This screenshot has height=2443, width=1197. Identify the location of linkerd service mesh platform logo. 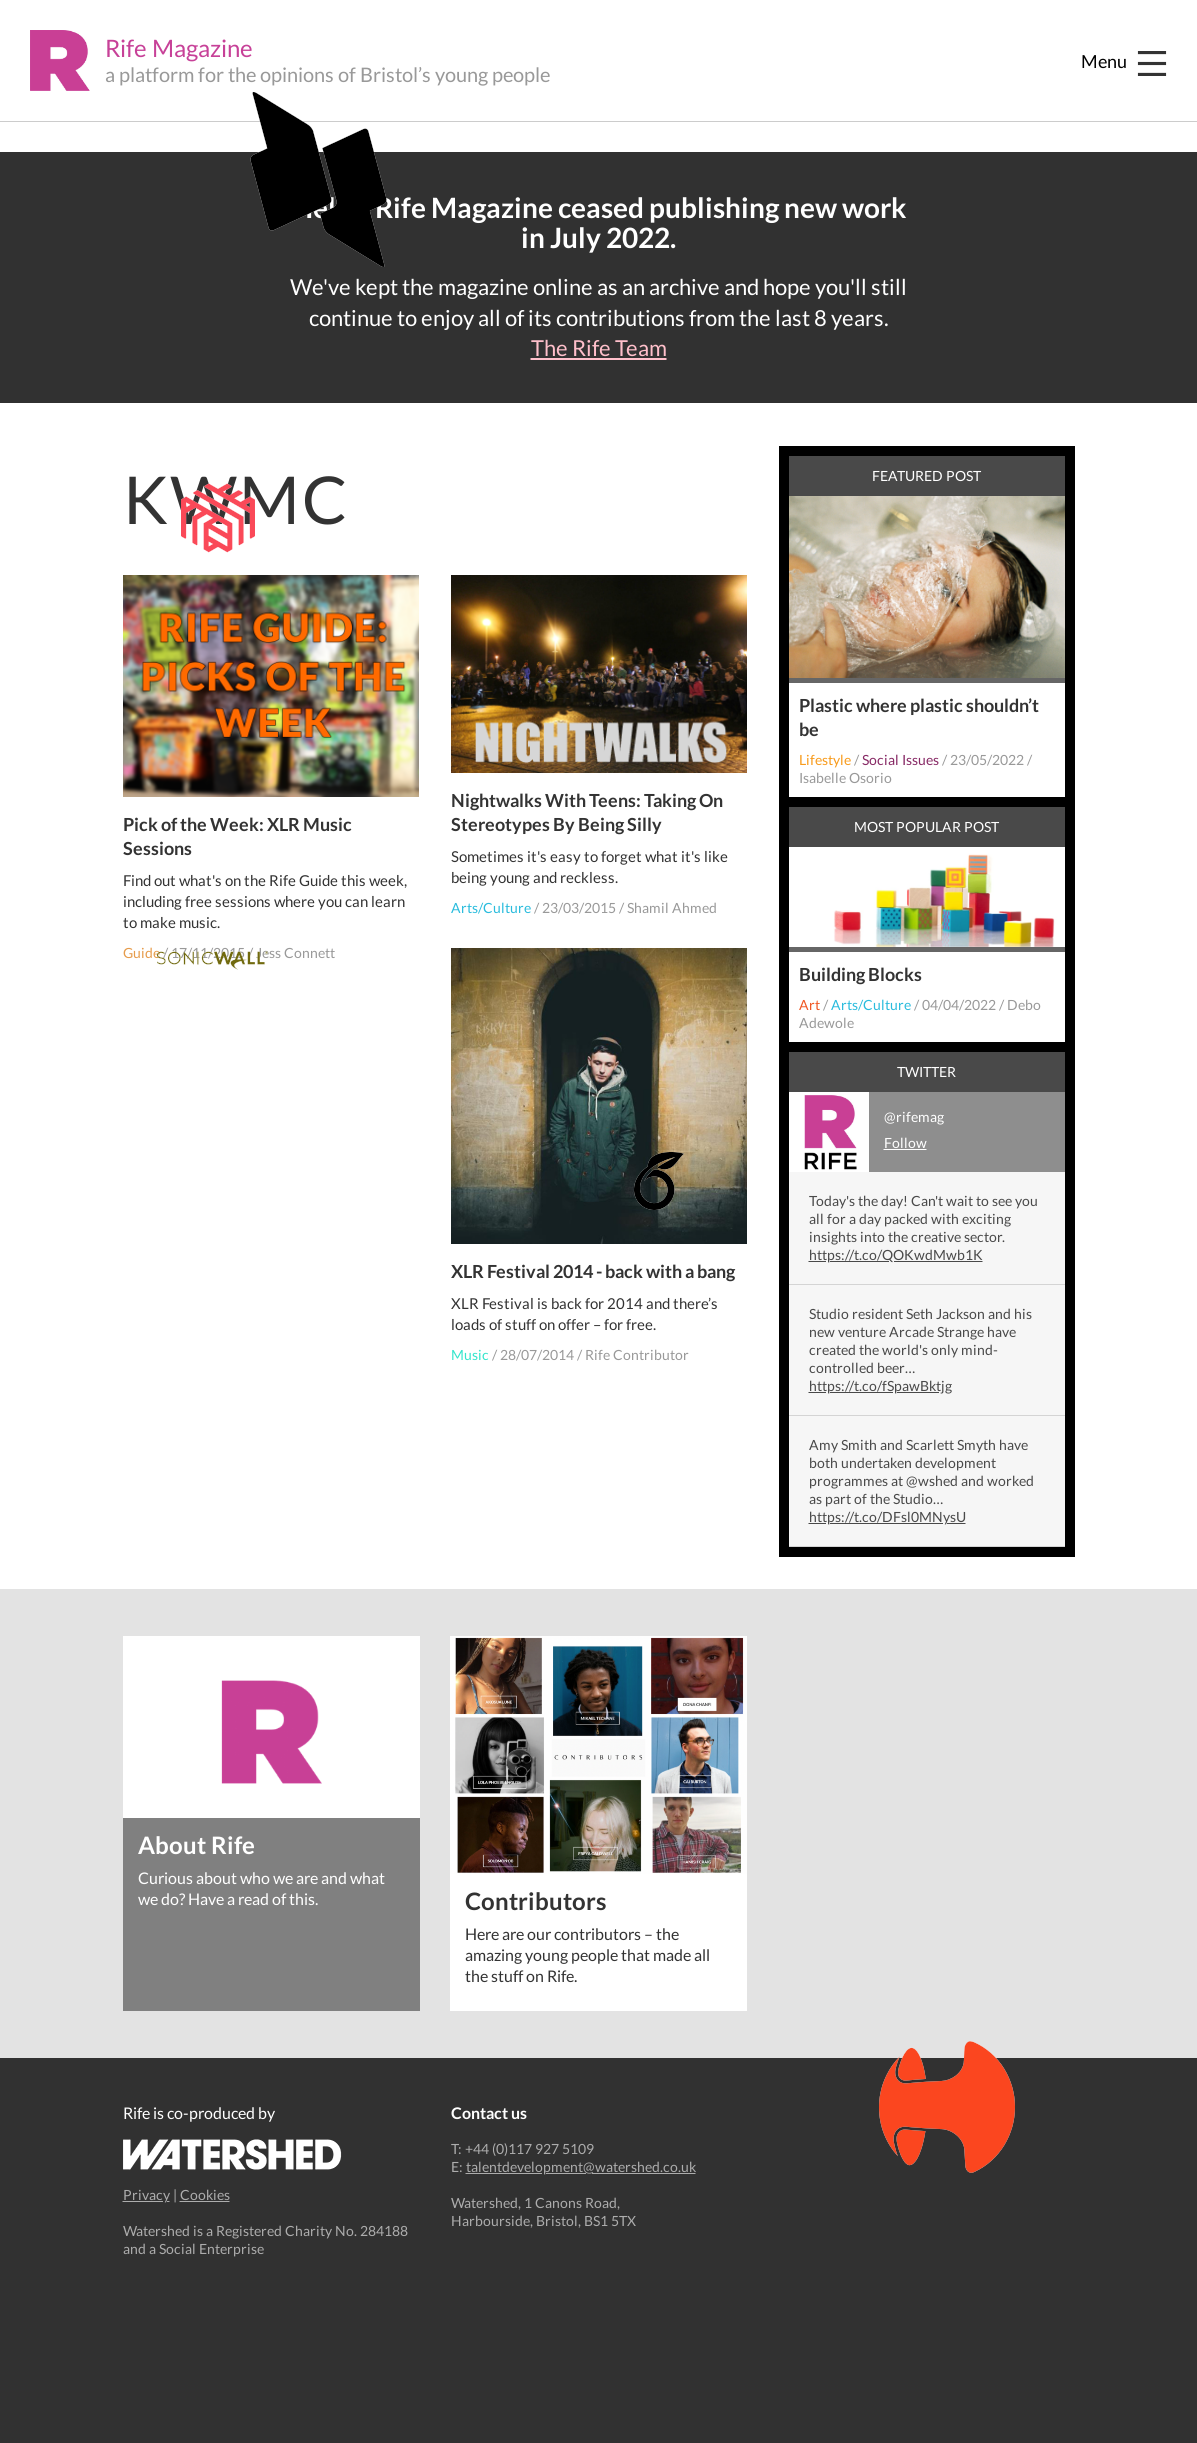
(218, 518).